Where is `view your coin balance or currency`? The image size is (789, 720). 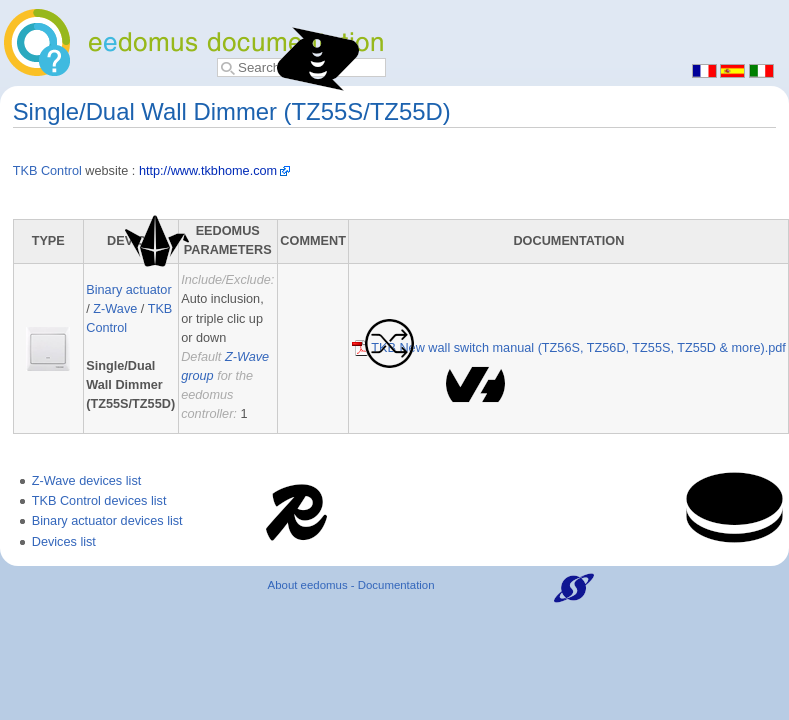
view your coin balance or currency is located at coordinates (734, 507).